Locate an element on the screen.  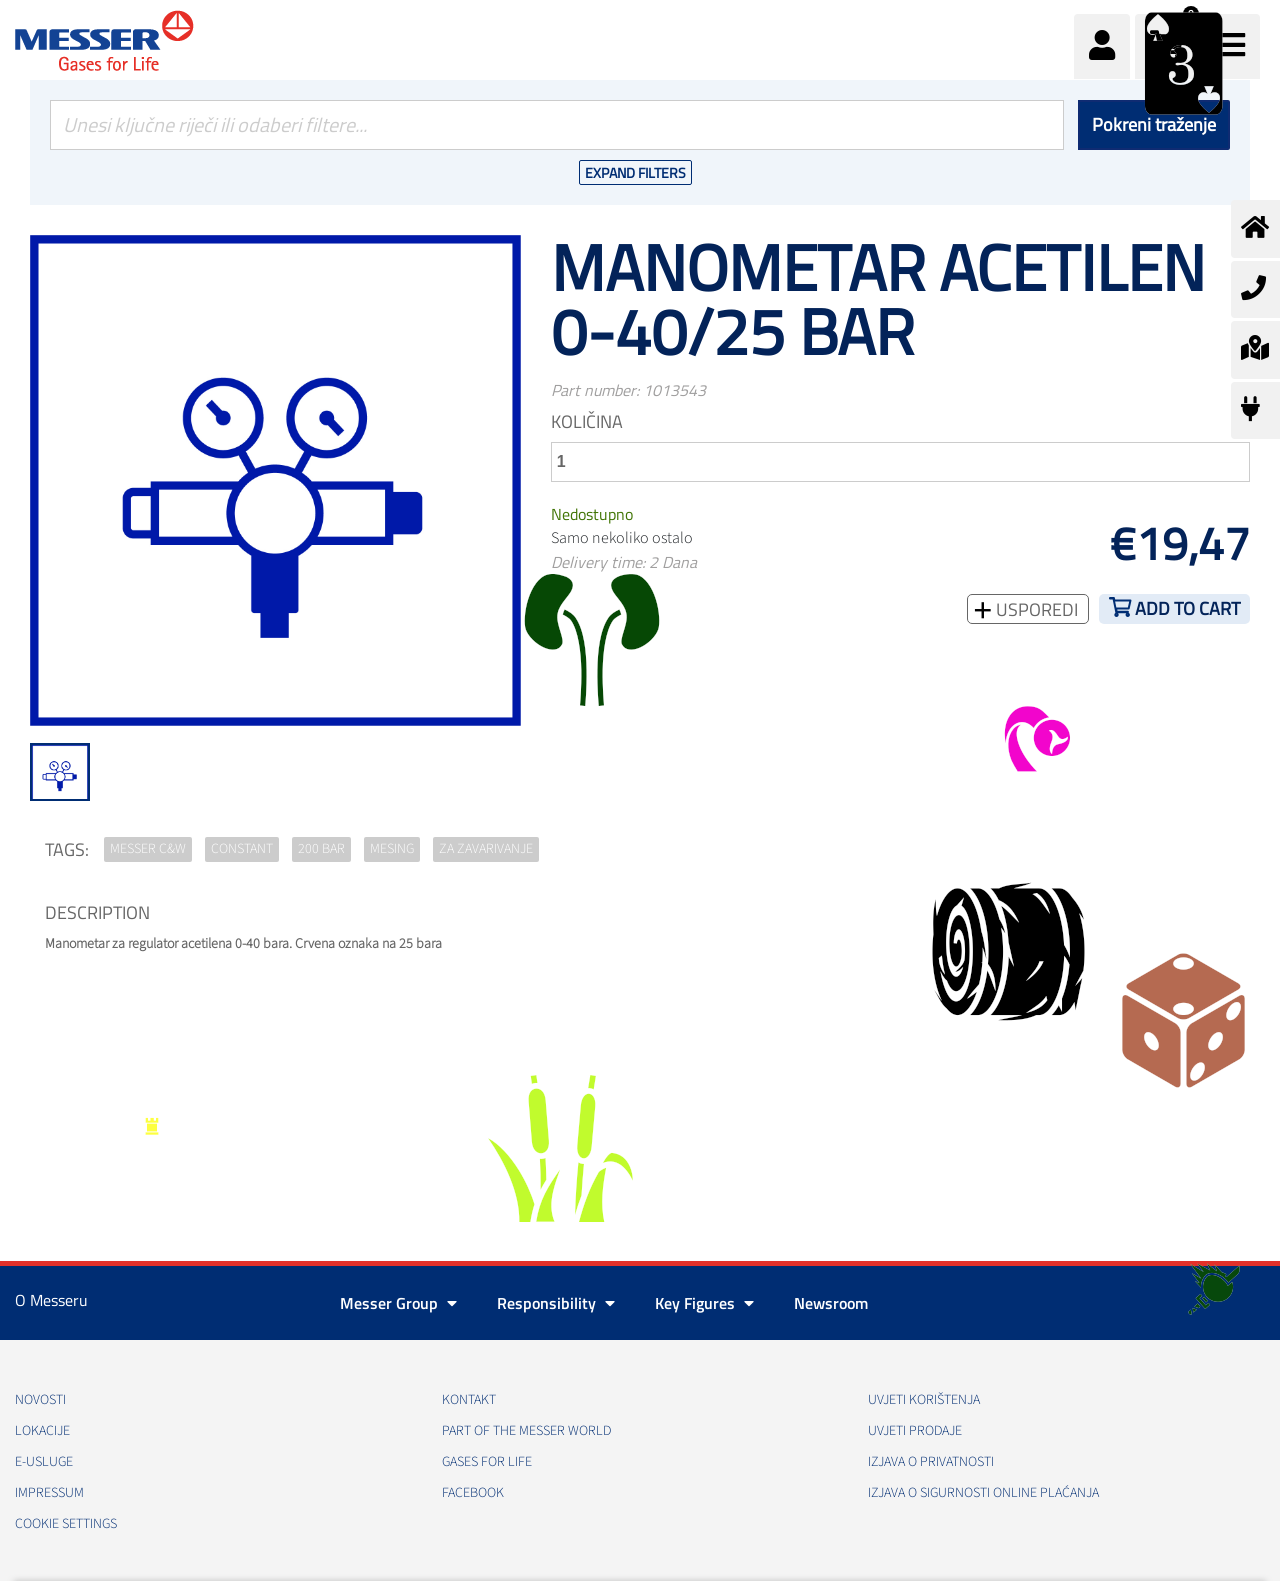
play chess or access chess game is located at coordinates (152, 1125).